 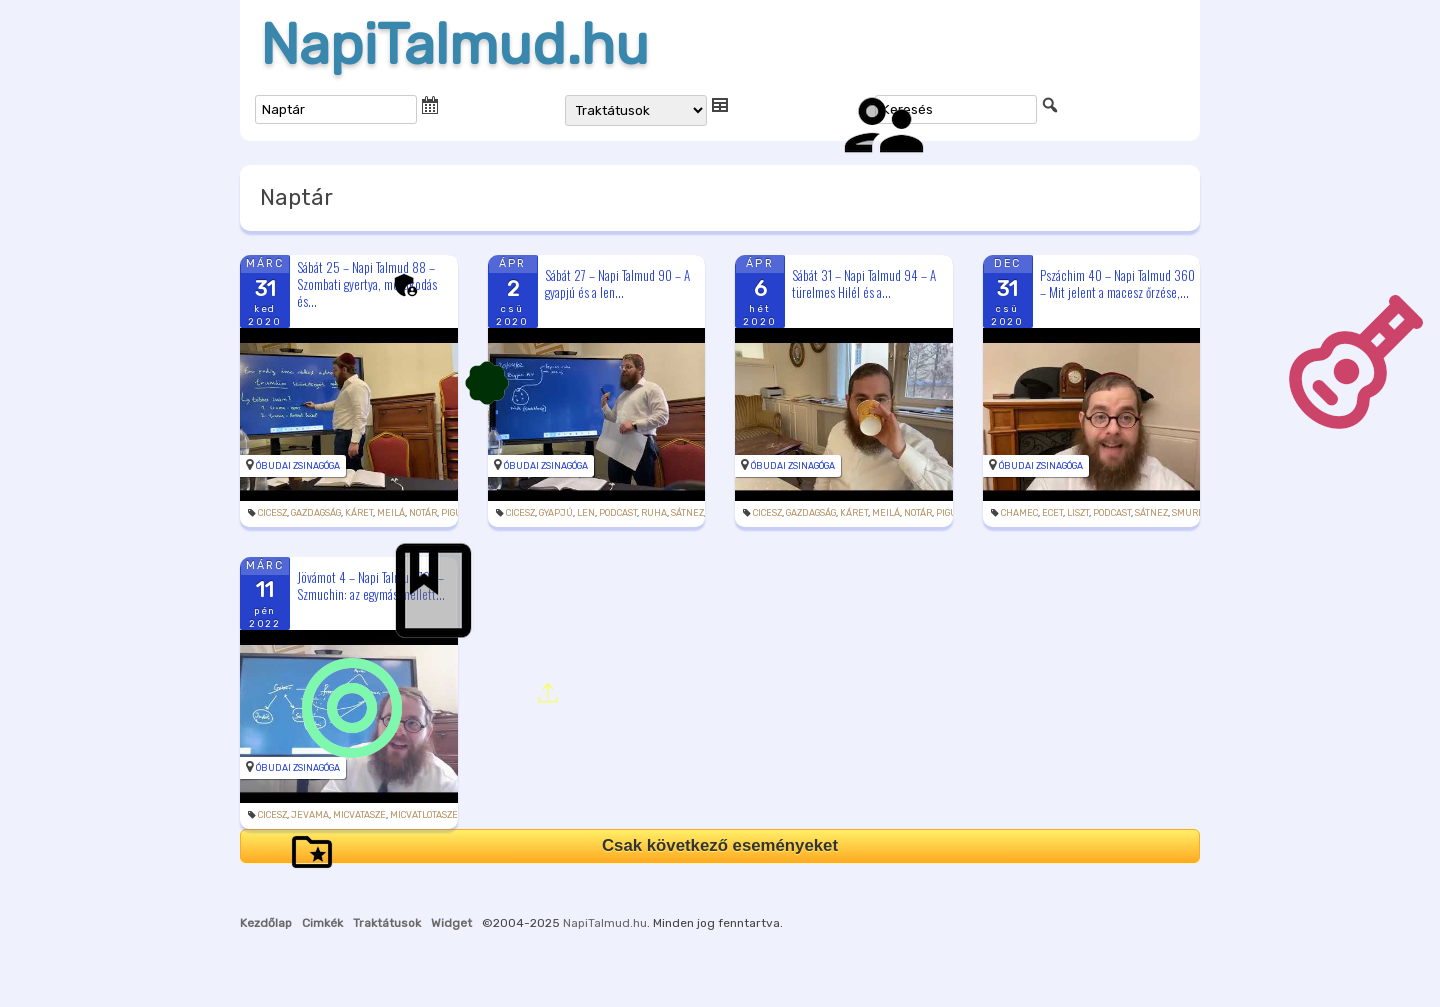 I want to click on view team members or user accounts, so click(x=884, y=125).